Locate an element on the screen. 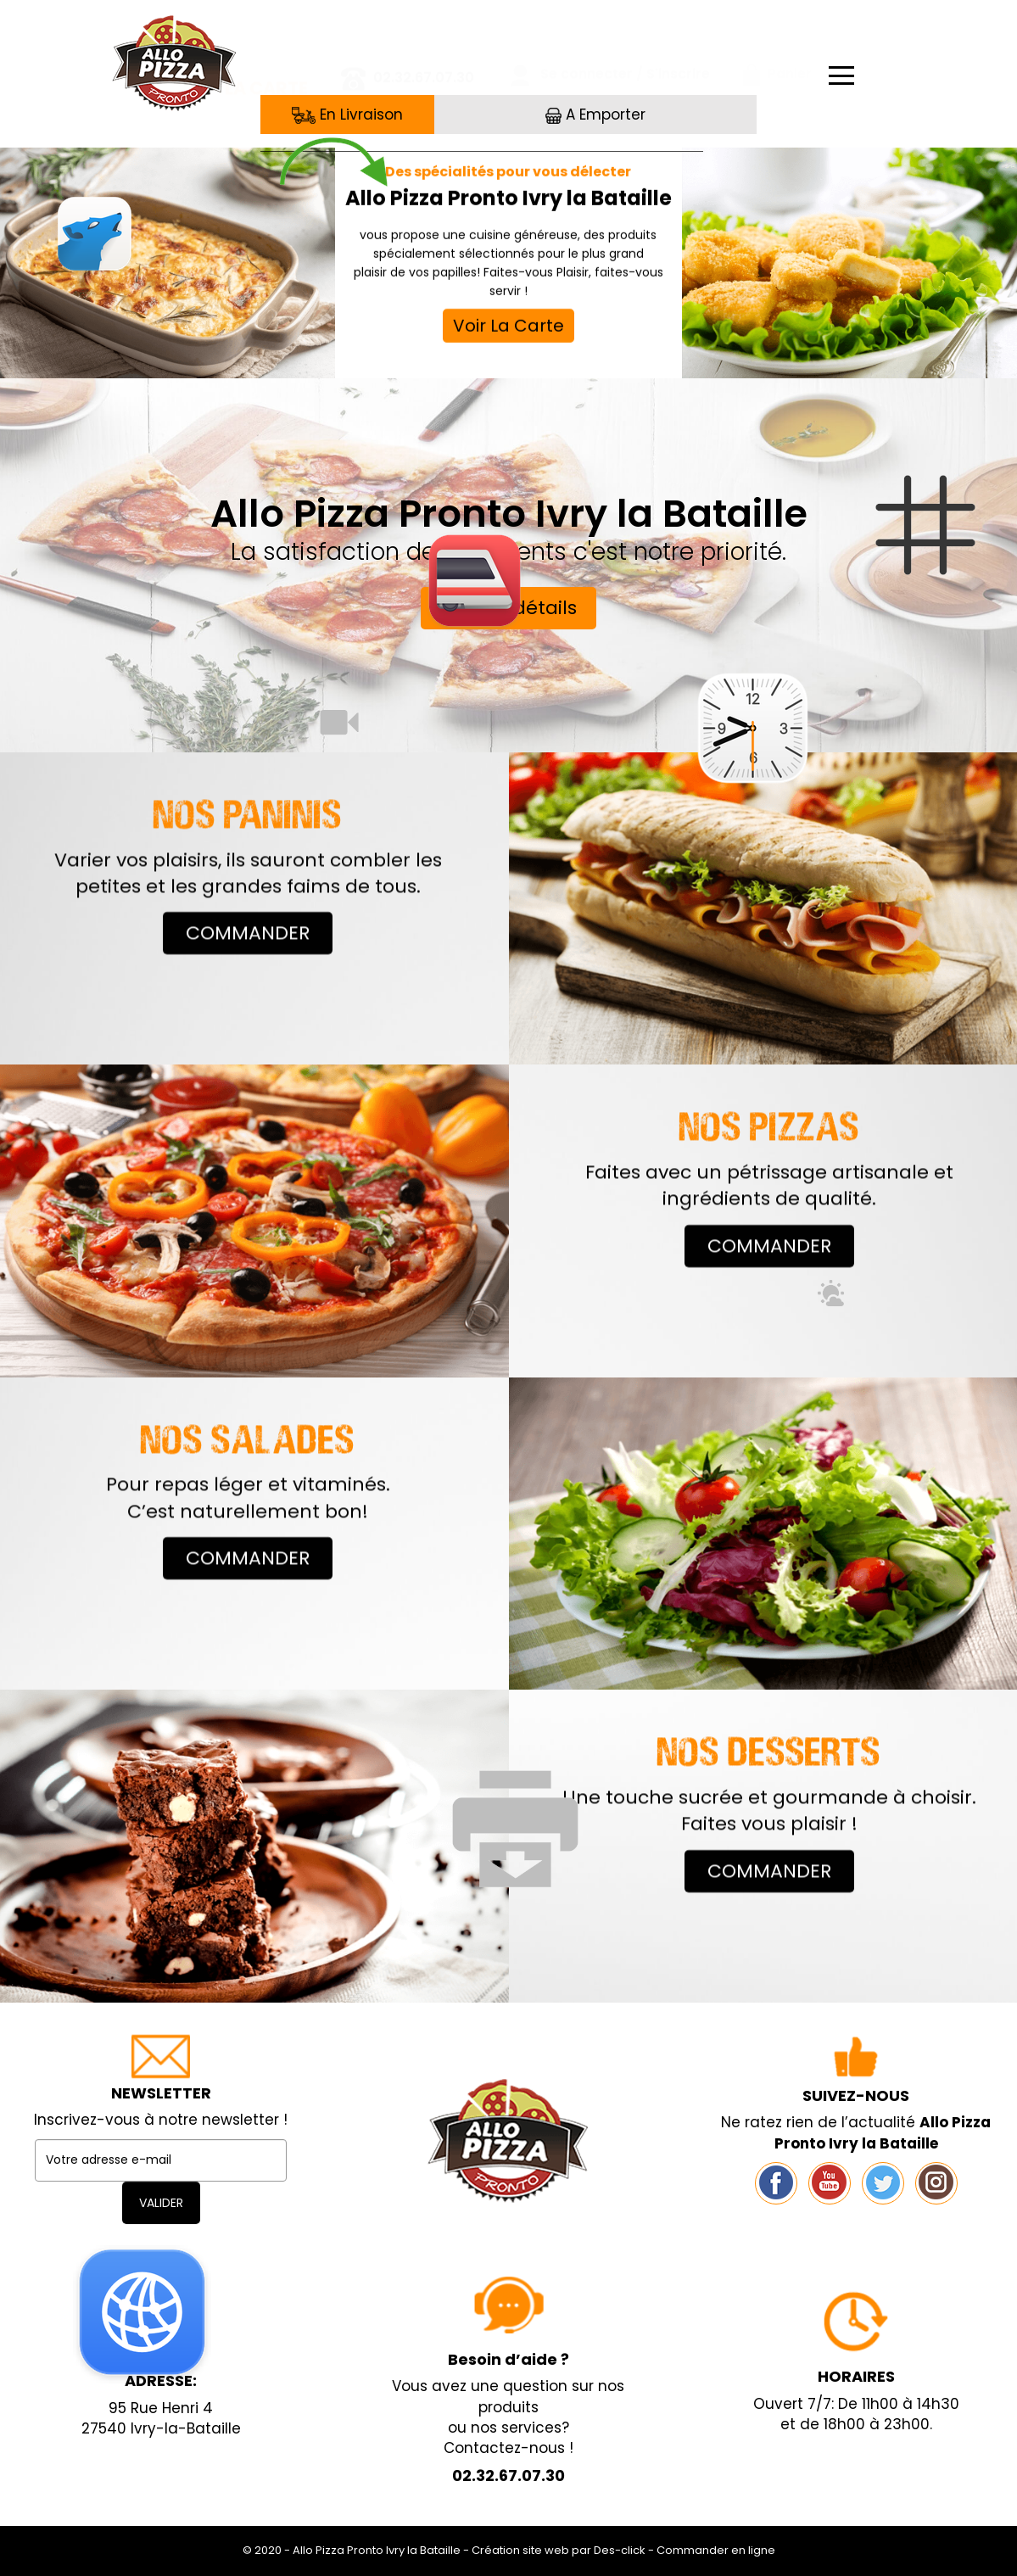 This screenshot has width=1017, height=2576. open sudoku puzzle game is located at coordinates (925, 525).